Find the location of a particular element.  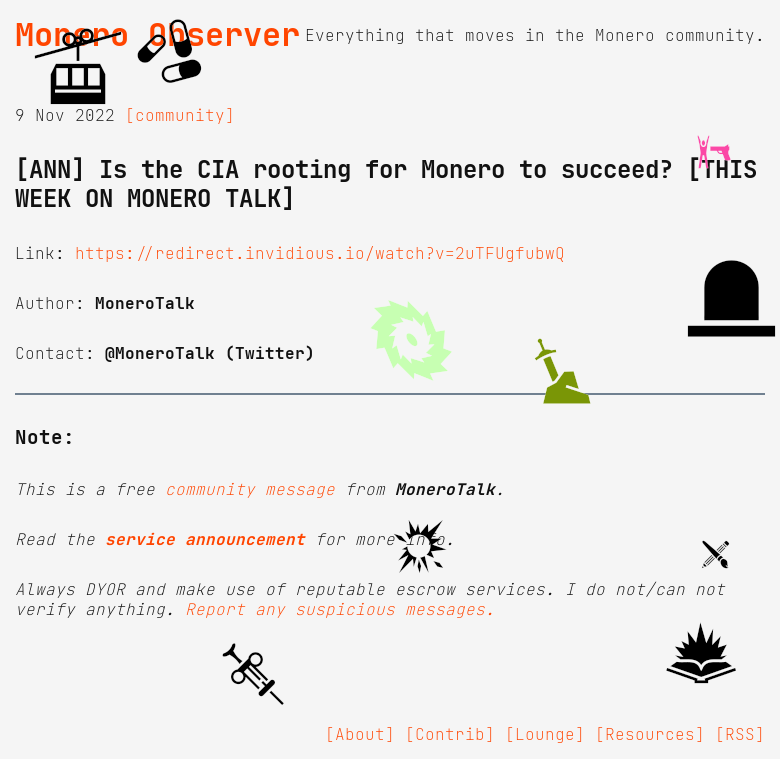

indicates arrest or surrender scenario in a game is located at coordinates (714, 152).